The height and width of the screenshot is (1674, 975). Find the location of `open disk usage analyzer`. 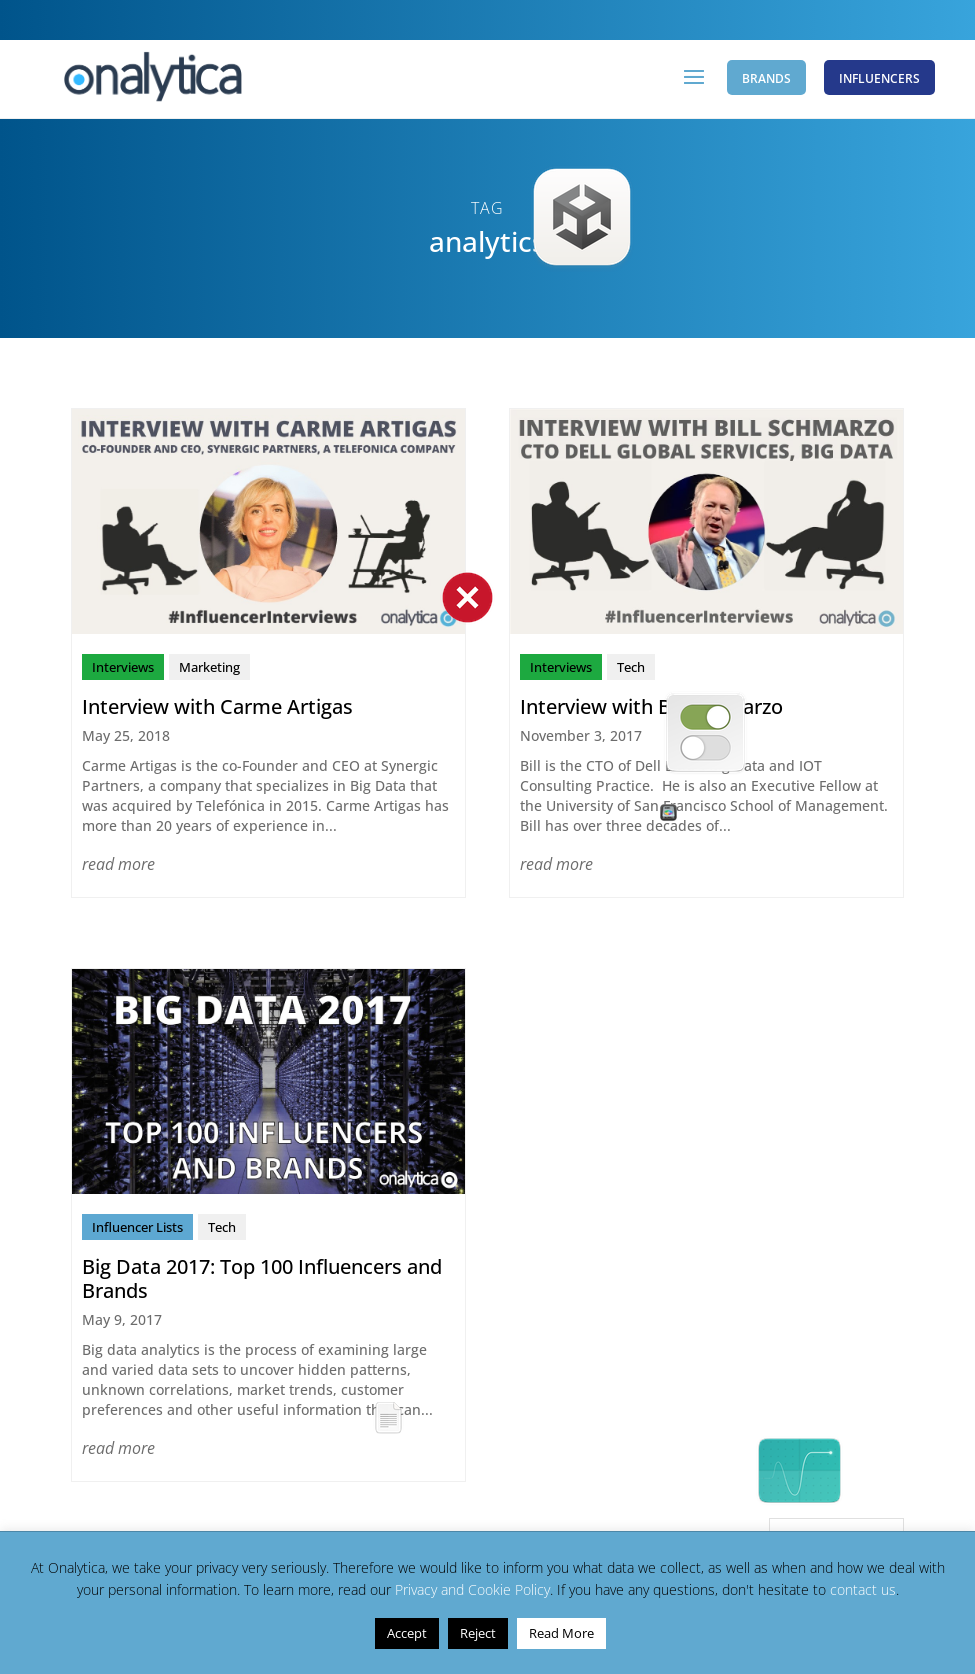

open disk usage analyzer is located at coordinates (668, 812).